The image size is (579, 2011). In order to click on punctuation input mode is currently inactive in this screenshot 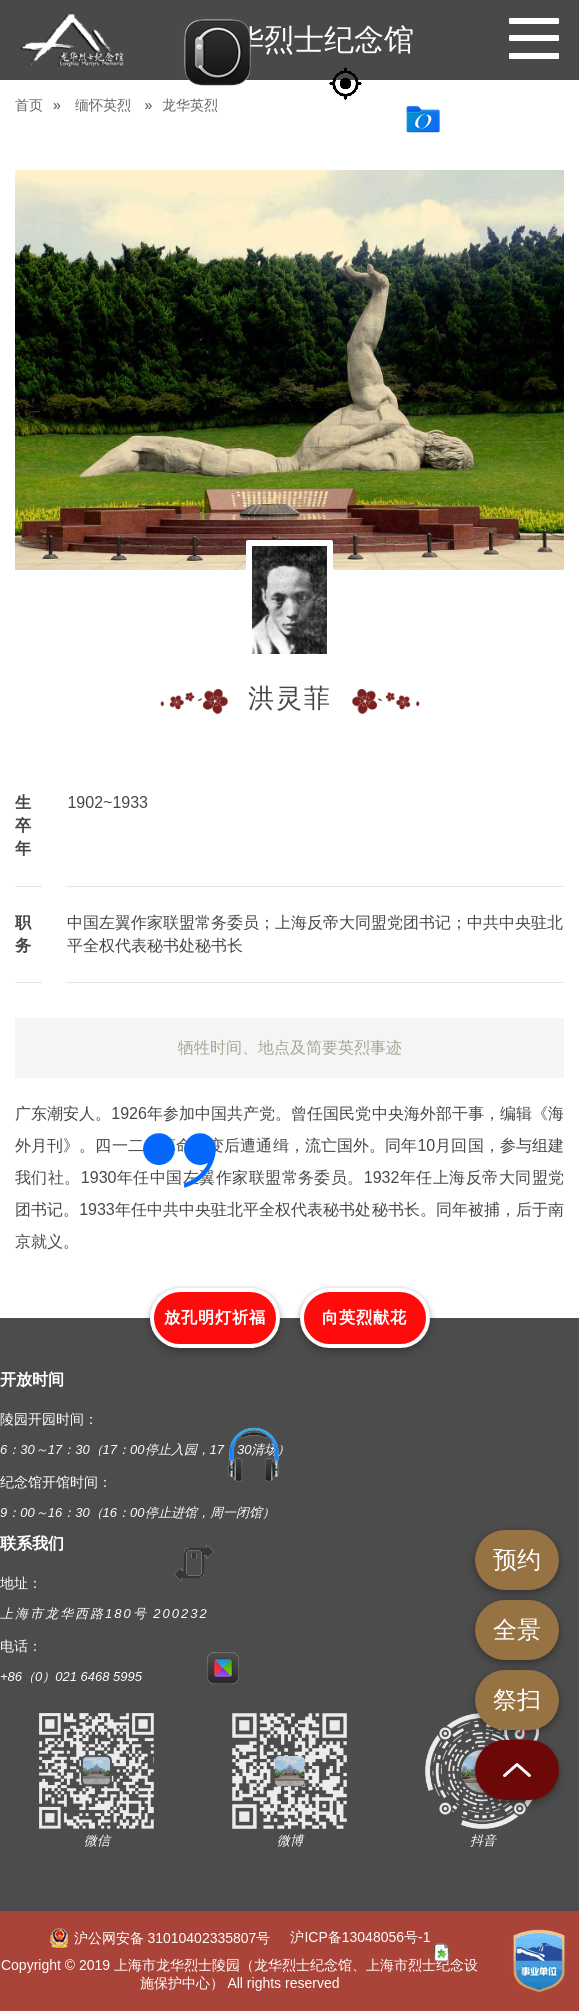, I will do `click(179, 1160)`.